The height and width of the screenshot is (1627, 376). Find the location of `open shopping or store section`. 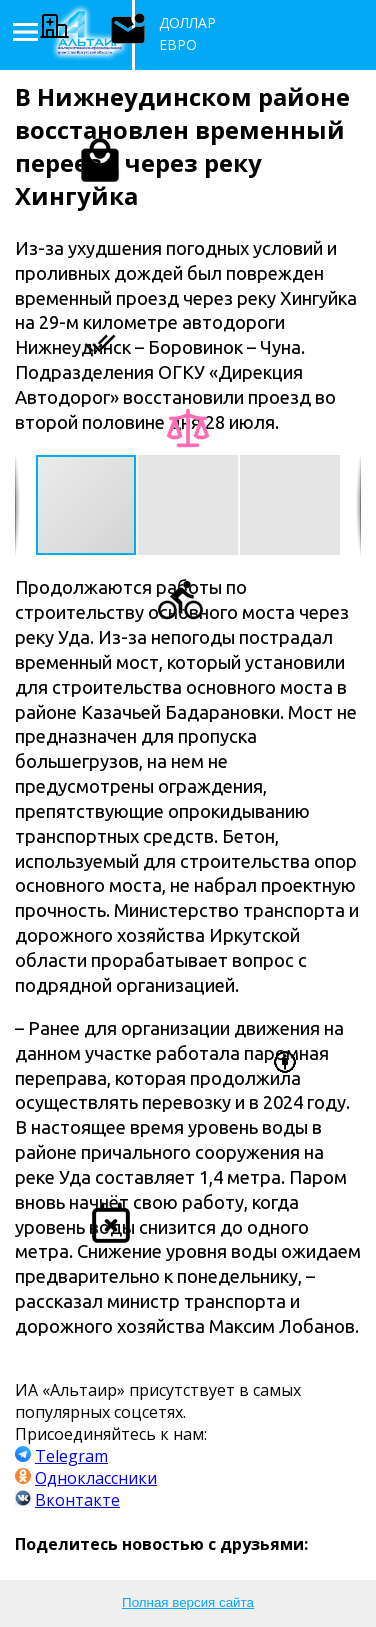

open shopping or store section is located at coordinates (100, 161).